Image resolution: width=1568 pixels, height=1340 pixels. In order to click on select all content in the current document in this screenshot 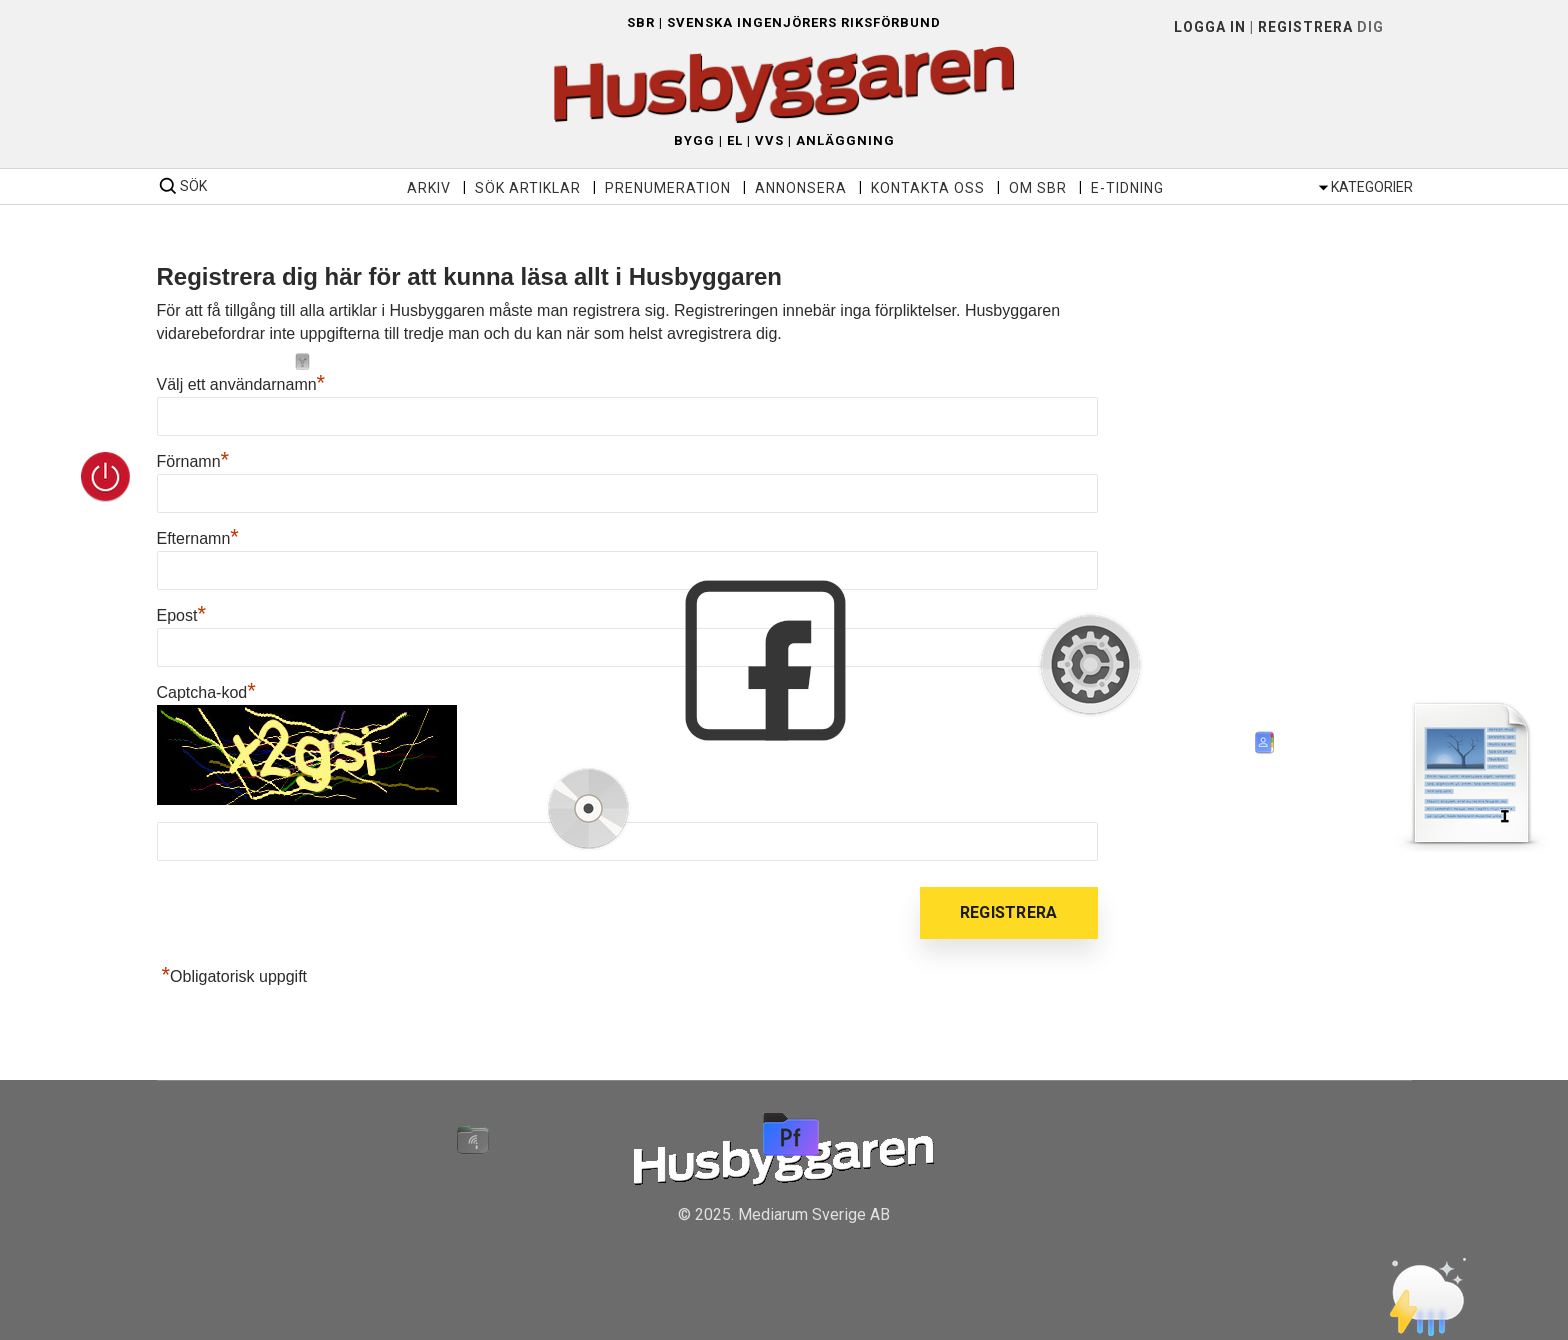, I will do `click(1474, 773)`.